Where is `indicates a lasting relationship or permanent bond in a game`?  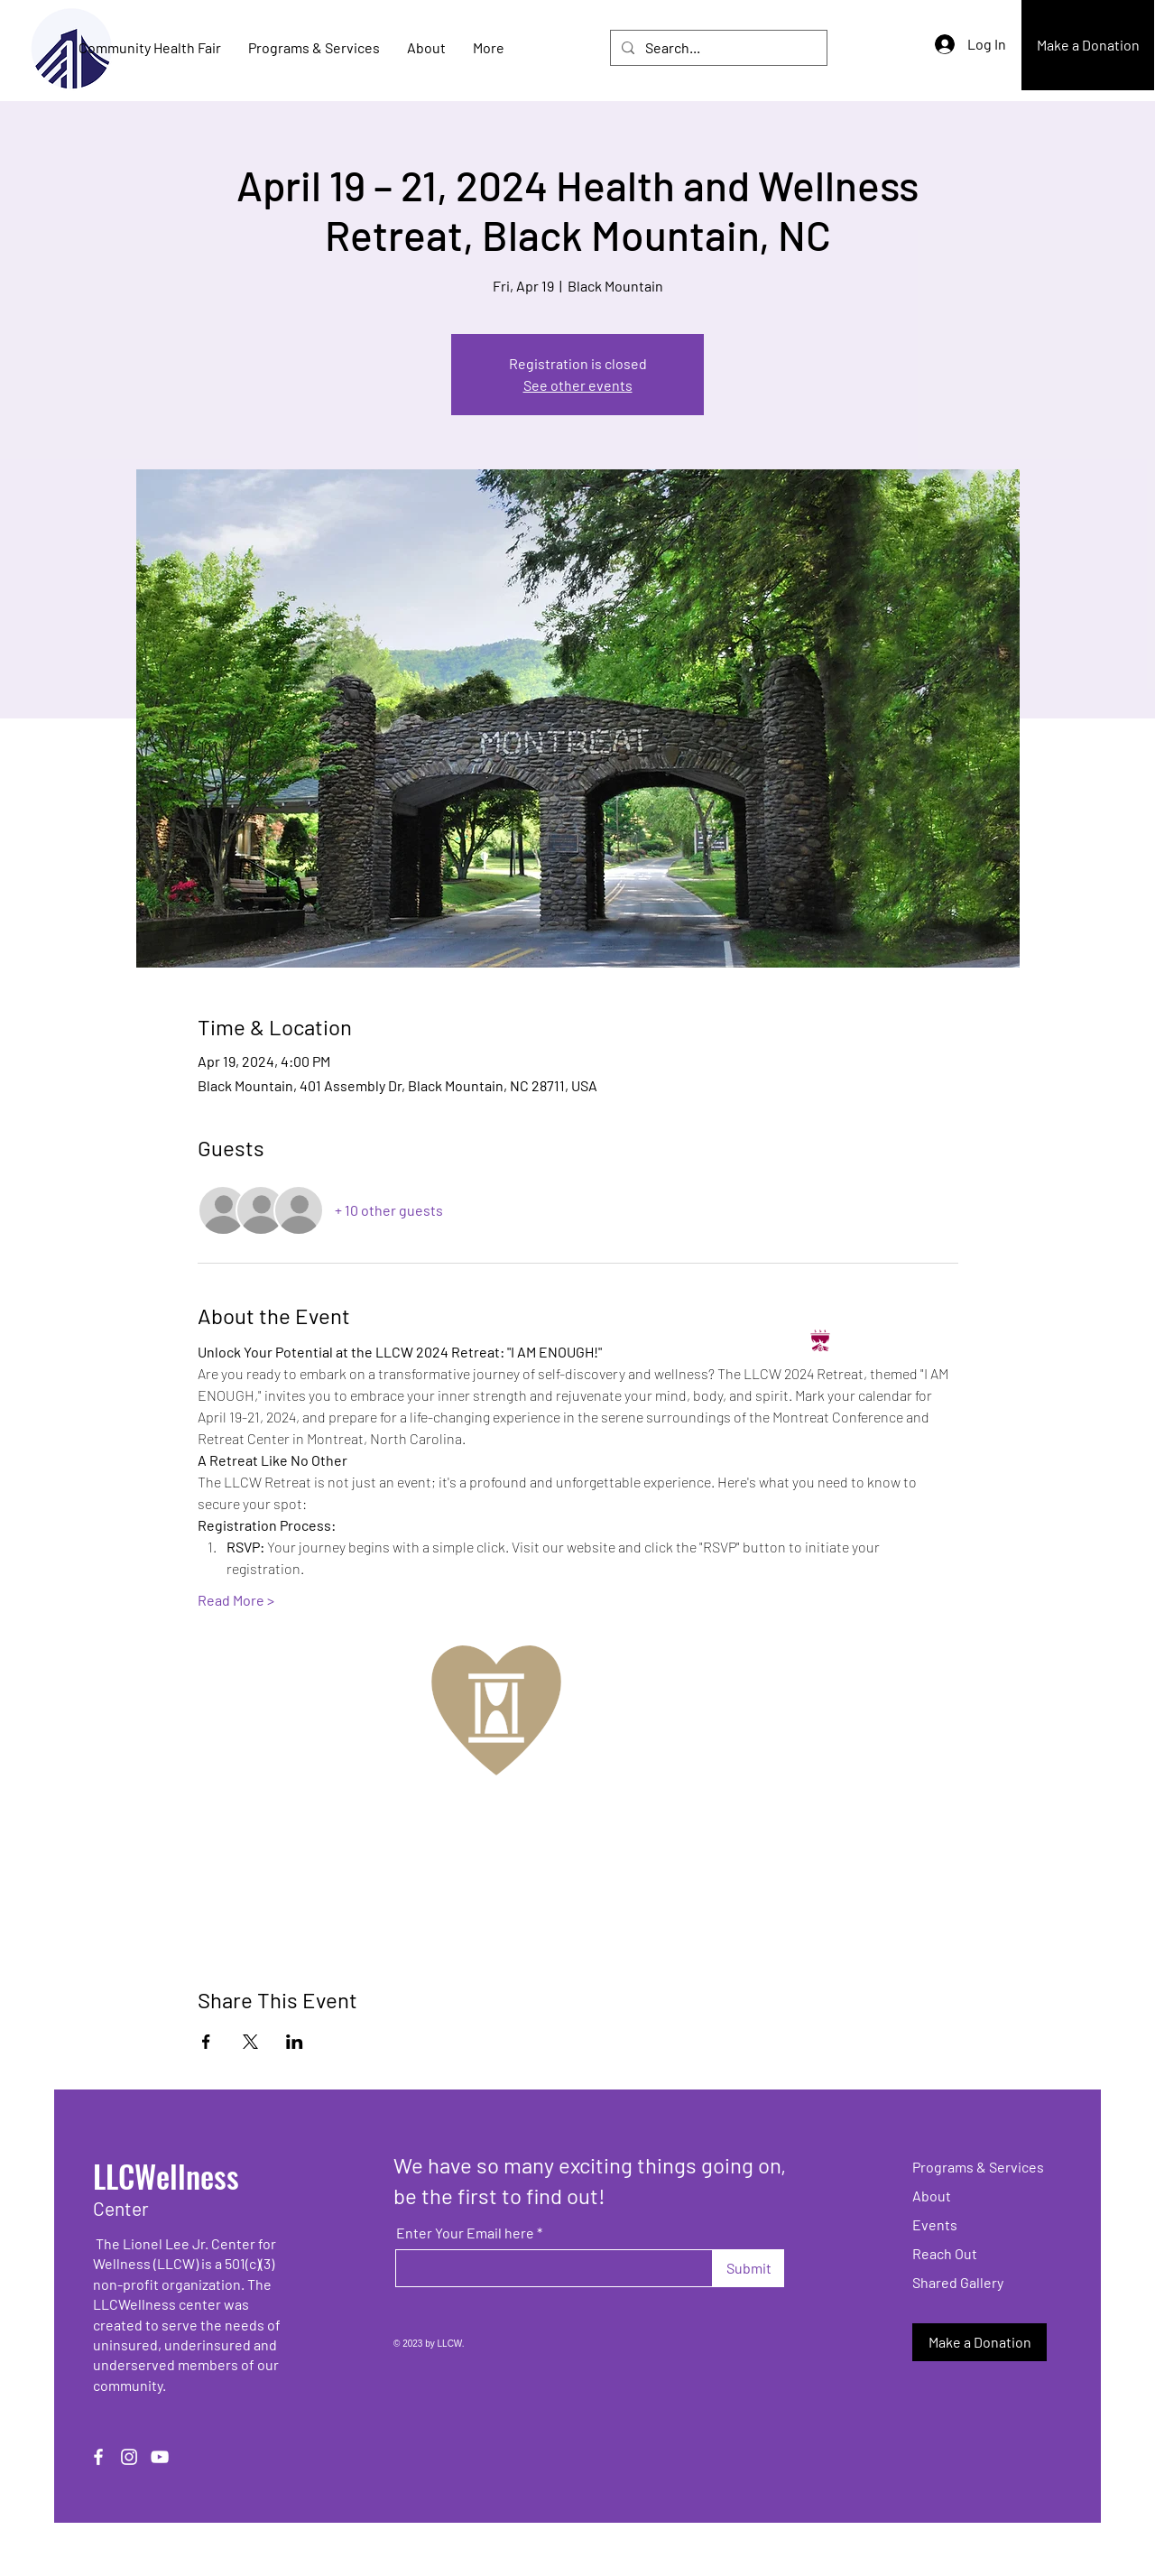 indicates a lasting relationship or permanent bond in a game is located at coordinates (496, 1710).